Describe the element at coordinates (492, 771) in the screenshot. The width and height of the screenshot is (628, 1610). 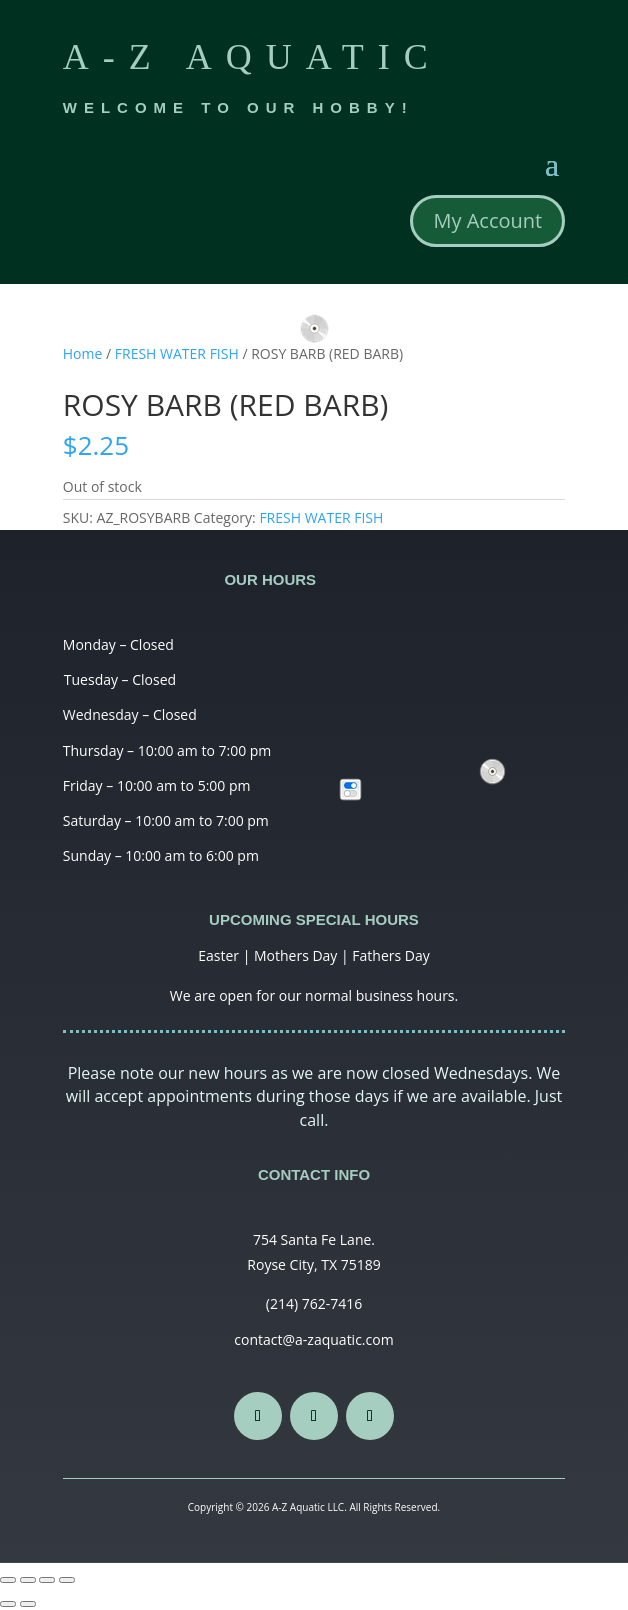
I see `indicates a blank CD-R disc ready for burning` at that location.